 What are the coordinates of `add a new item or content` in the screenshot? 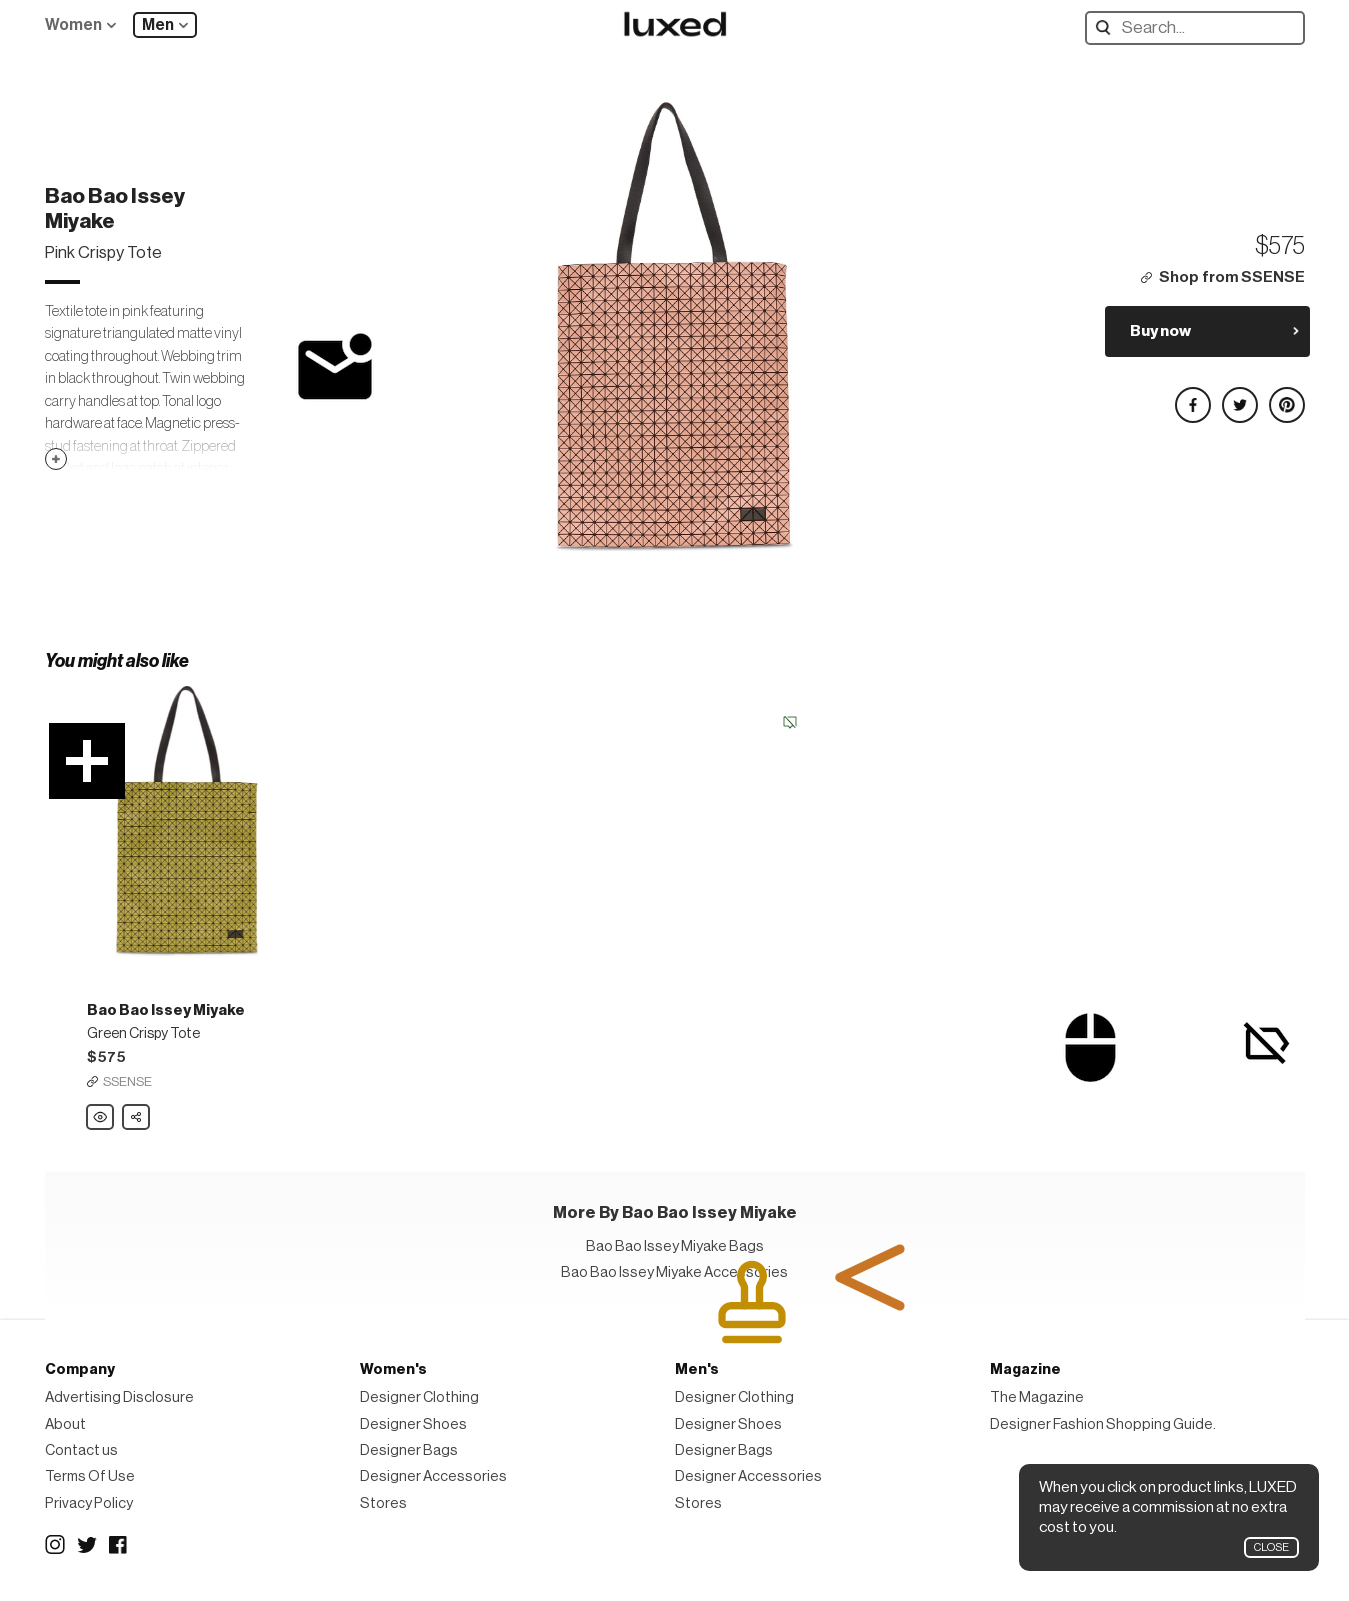 It's located at (87, 761).